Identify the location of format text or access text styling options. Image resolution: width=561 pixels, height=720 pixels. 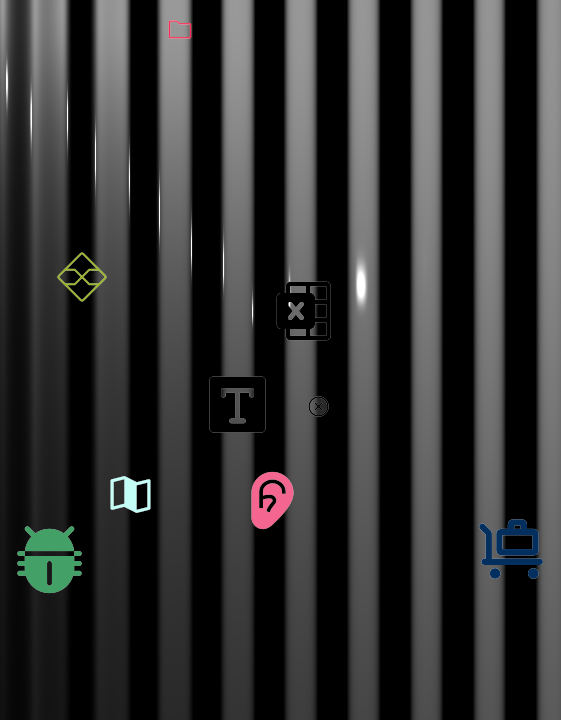
(237, 404).